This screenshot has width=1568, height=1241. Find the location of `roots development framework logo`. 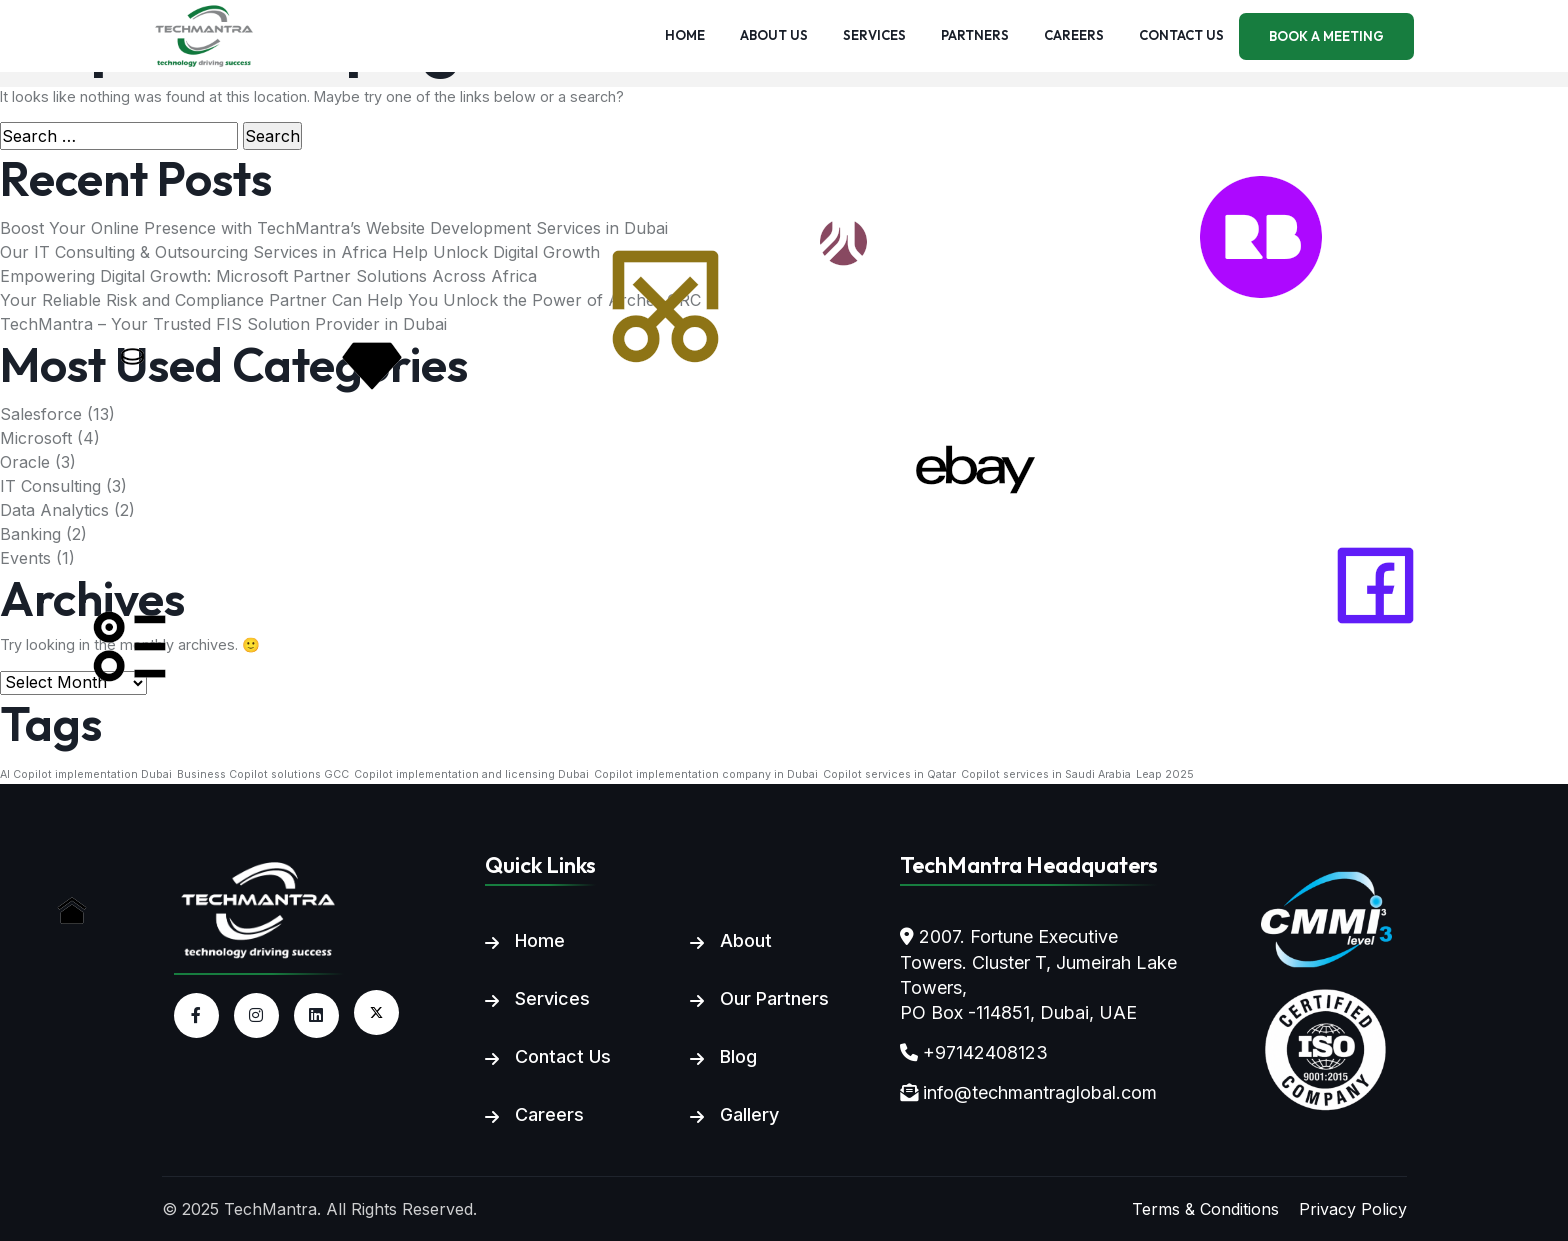

roots development framework logo is located at coordinates (843, 243).